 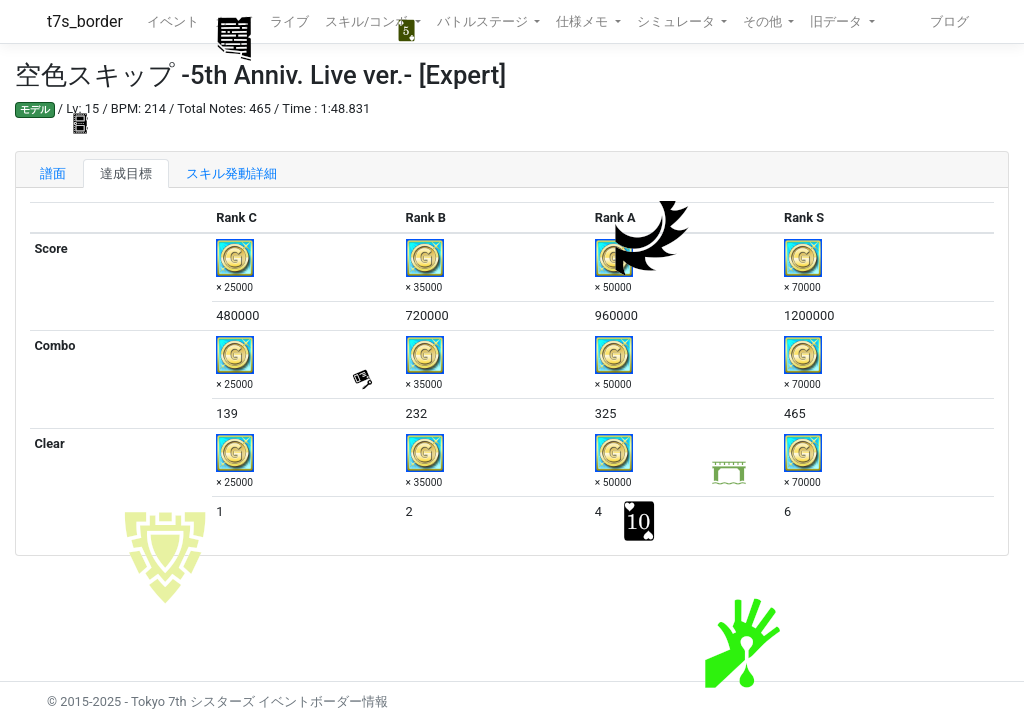 What do you see at coordinates (165, 557) in the screenshot?
I see `indicates protected or secured content` at bounding box center [165, 557].